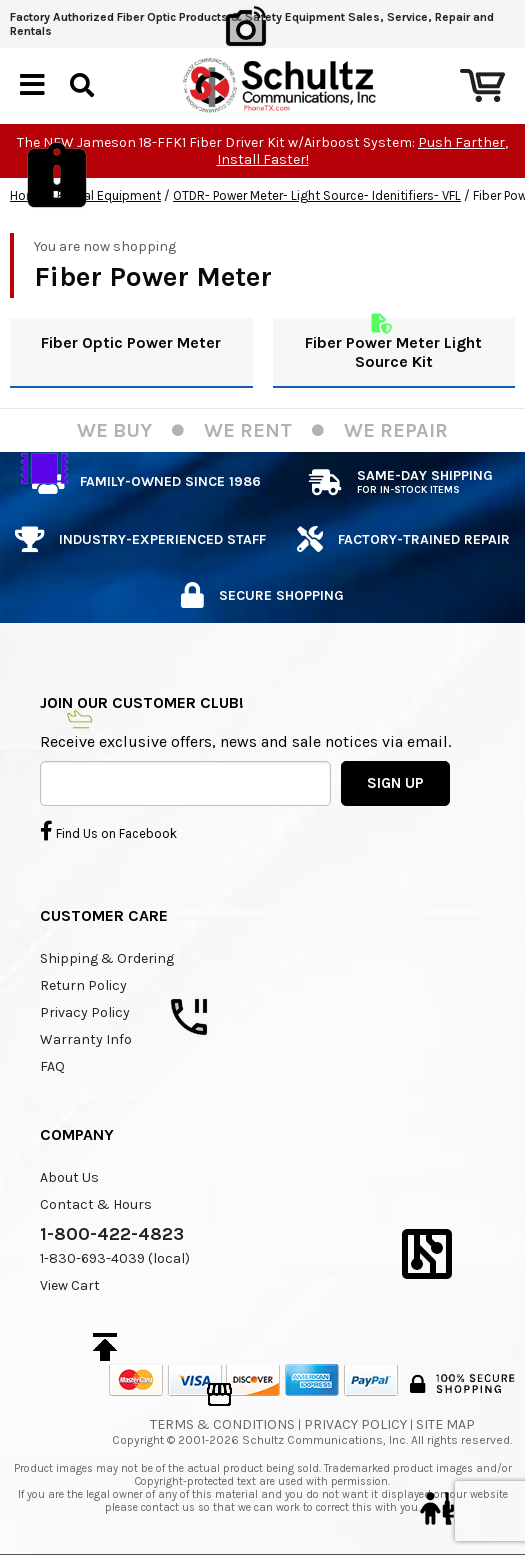  Describe the element at coordinates (105, 1347) in the screenshot. I see `publish or upload content` at that location.